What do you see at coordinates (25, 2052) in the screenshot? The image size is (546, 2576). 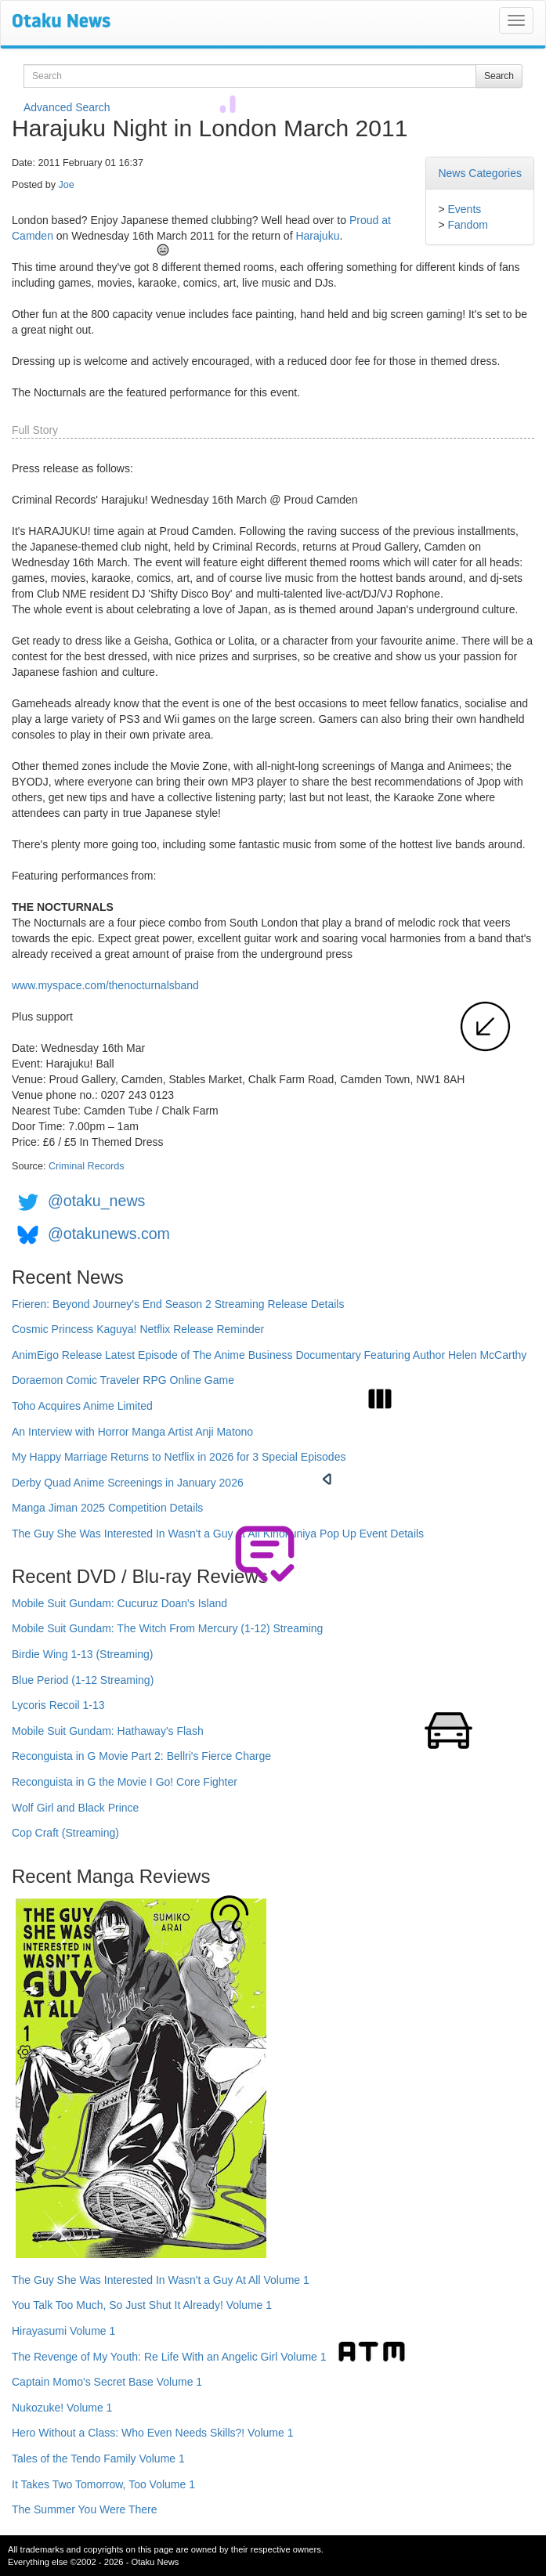 I see `access settings or preferences` at bounding box center [25, 2052].